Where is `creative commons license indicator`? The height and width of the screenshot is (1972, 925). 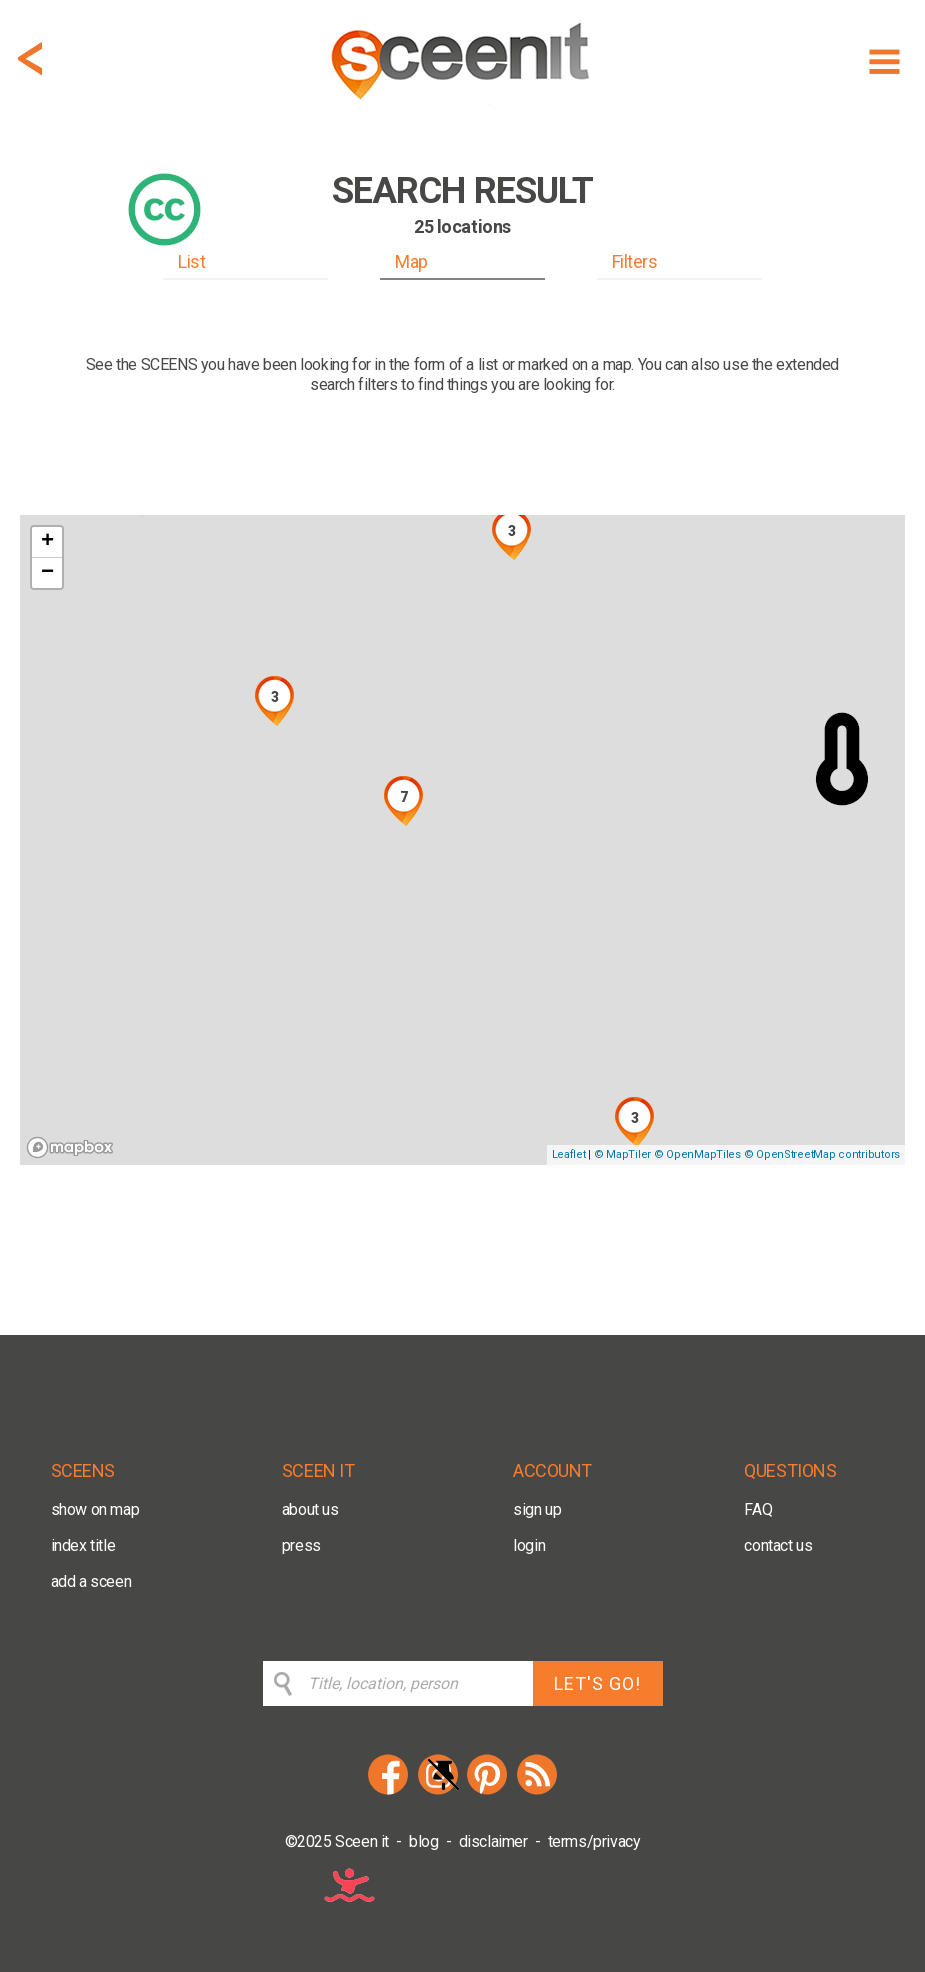 creative commons license indicator is located at coordinates (164, 209).